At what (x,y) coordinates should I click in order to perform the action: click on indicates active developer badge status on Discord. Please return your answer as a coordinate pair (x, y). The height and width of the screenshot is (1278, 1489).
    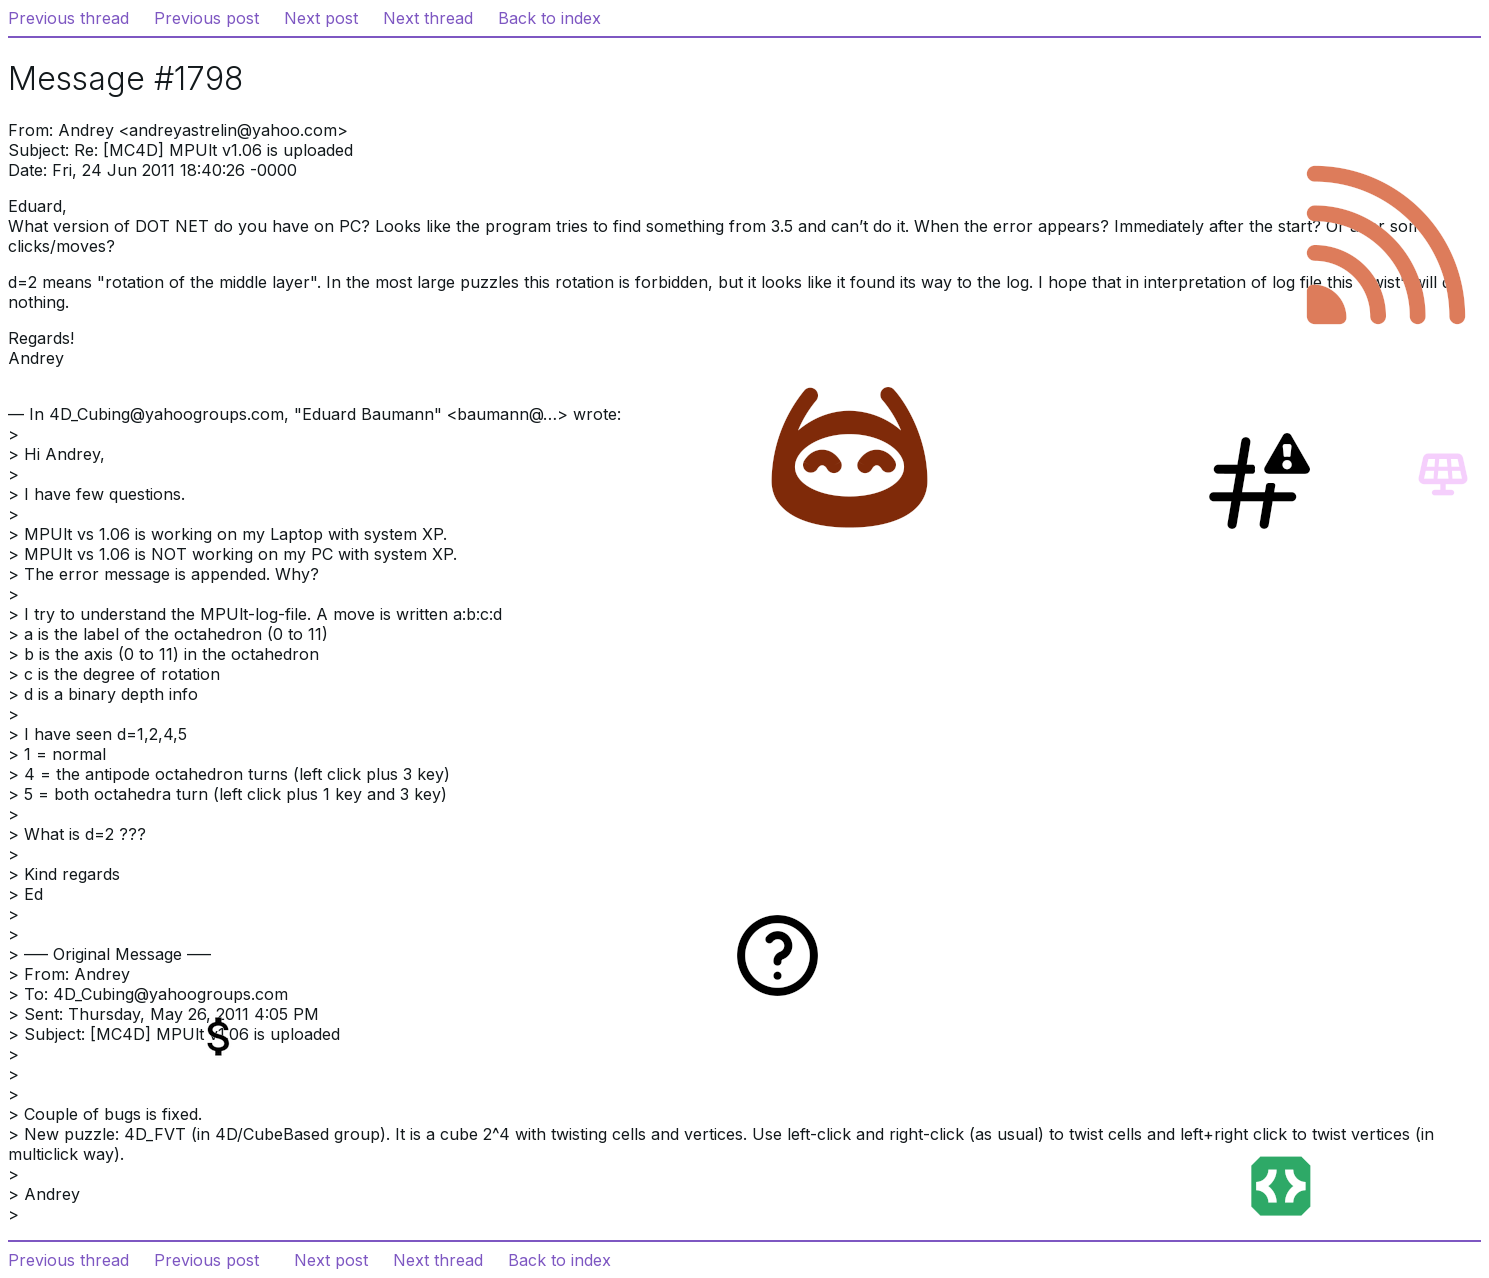
    Looking at the image, I should click on (1281, 1186).